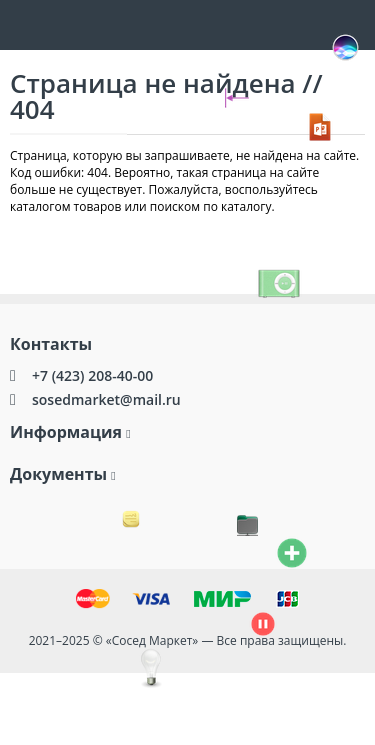 This screenshot has width=375, height=745. Describe the element at coordinates (247, 525) in the screenshot. I see `access a remote or network folder` at that location.